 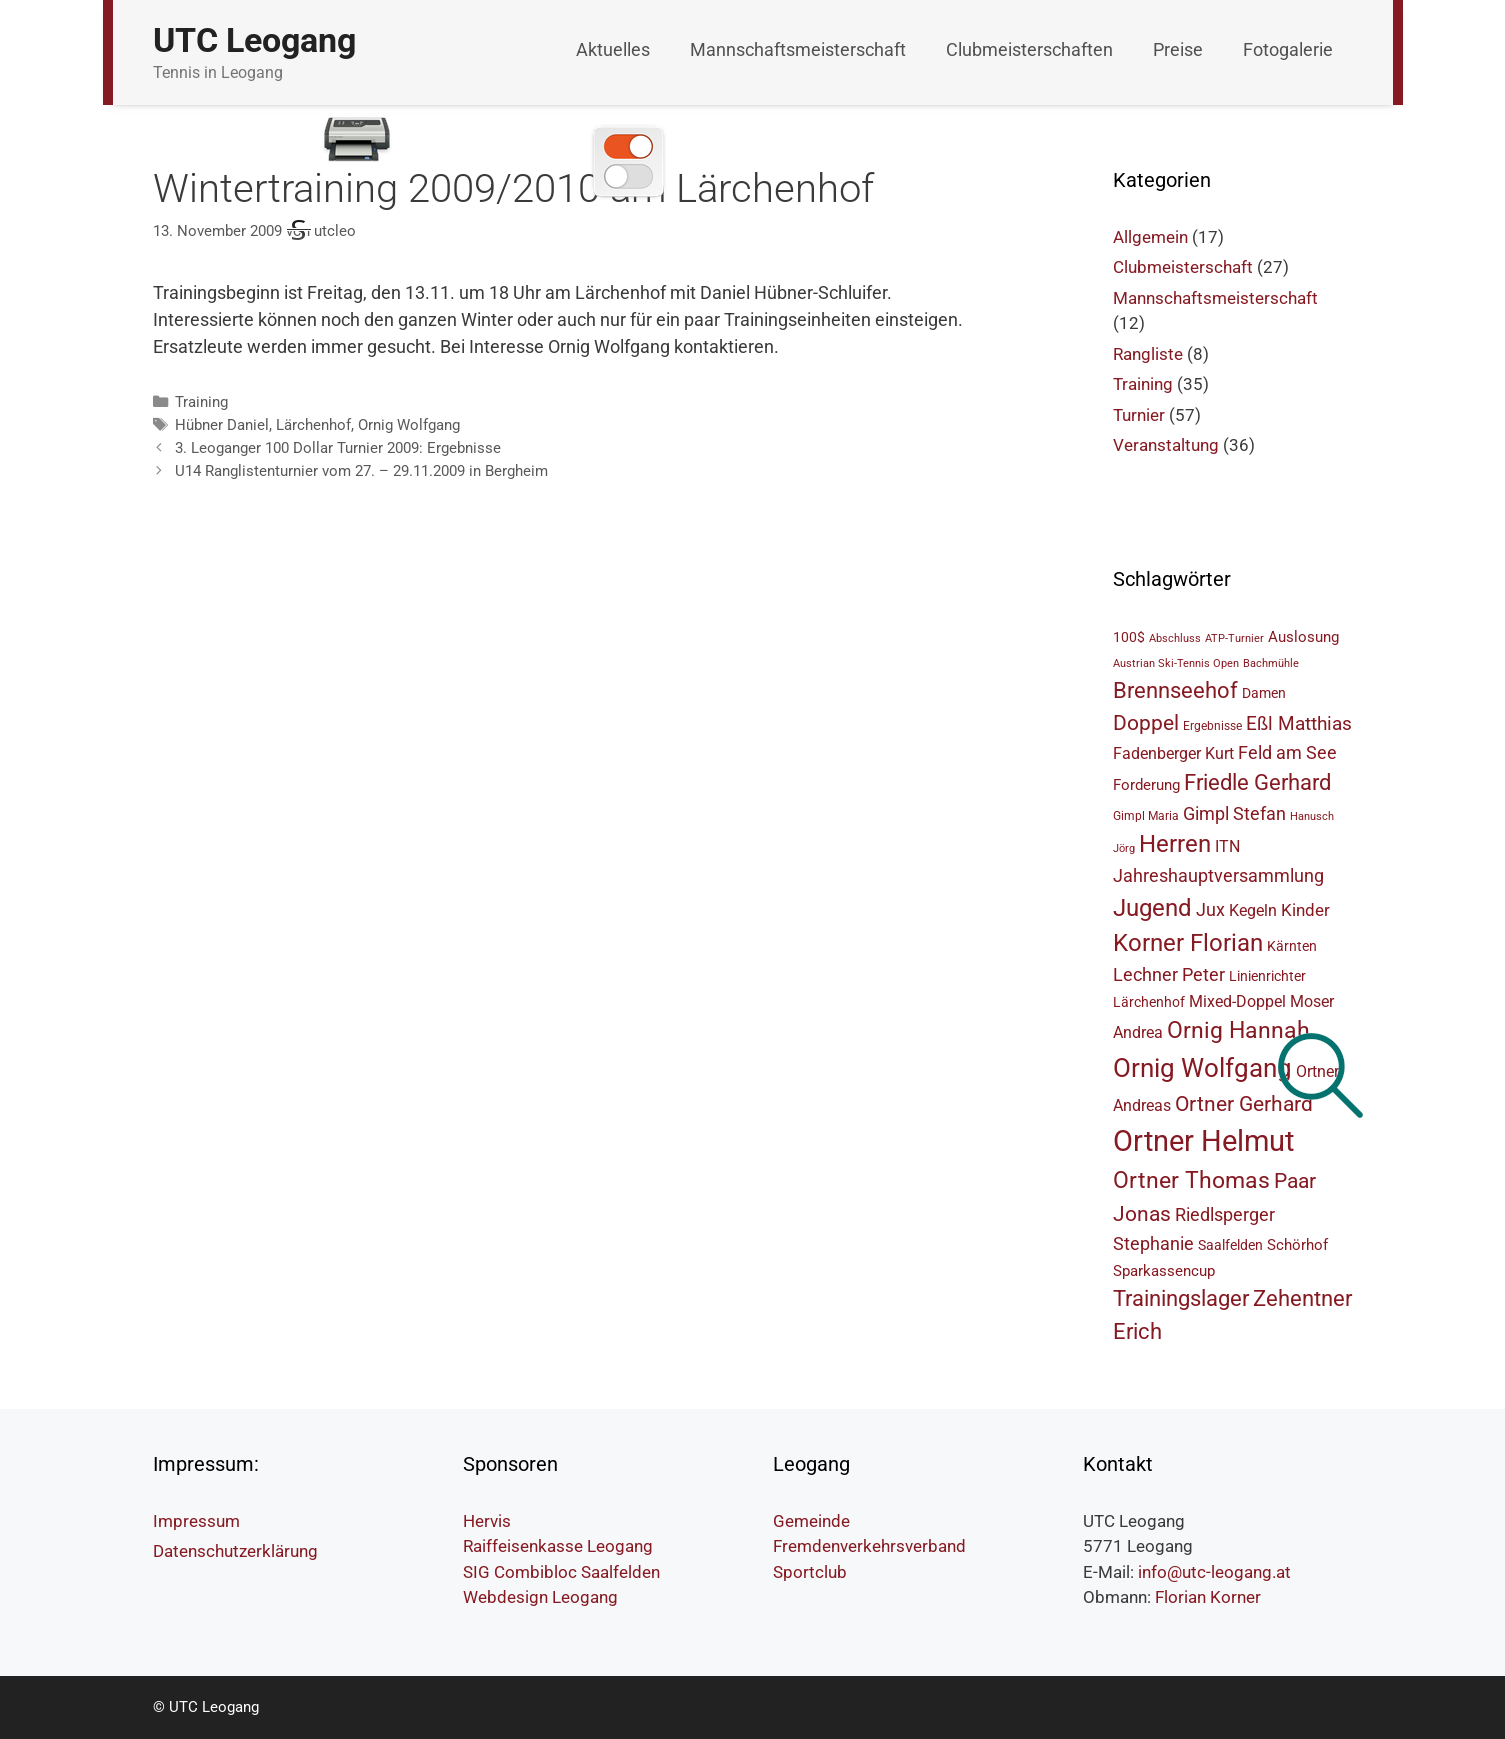 I want to click on apply strikethrough formatting to selected text, so click(x=299, y=230).